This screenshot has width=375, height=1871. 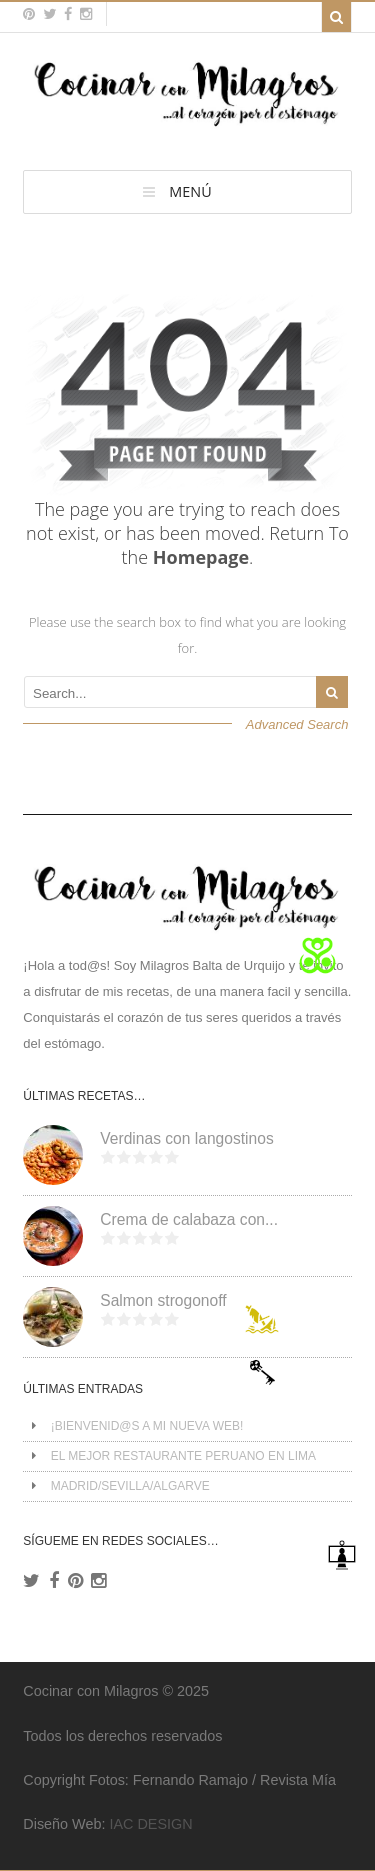 I want to click on access master or admin permissions, so click(x=262, y=1372).